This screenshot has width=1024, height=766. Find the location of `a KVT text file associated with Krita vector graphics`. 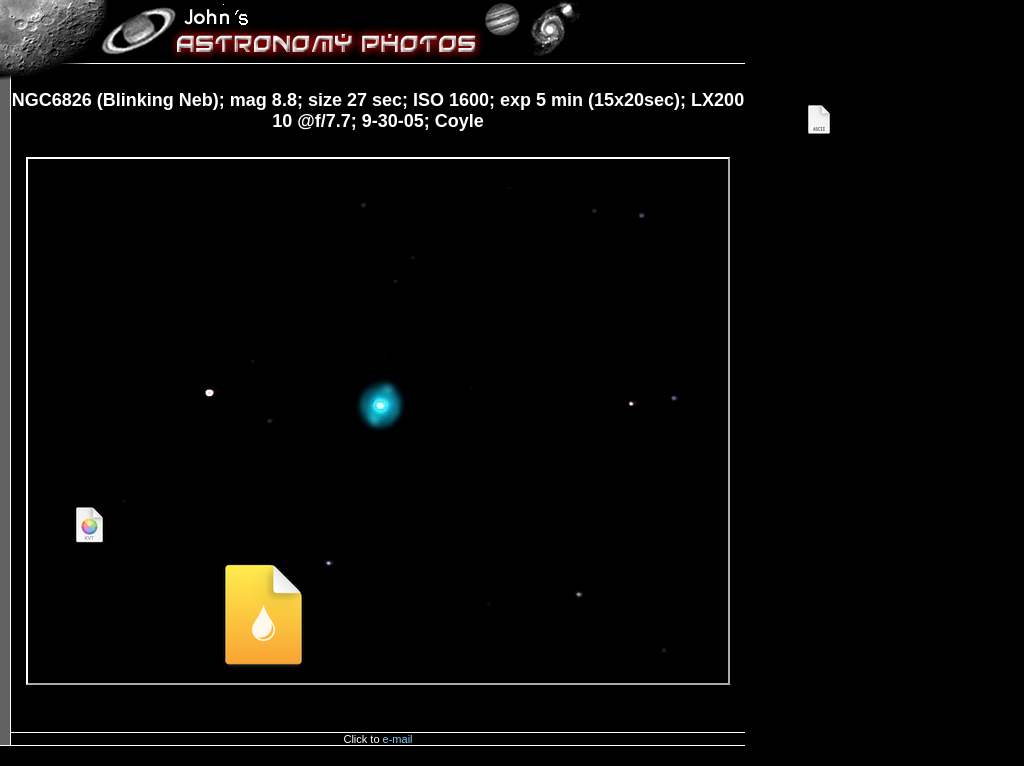

a KVT text file associated with Krita vector graphics is located at coordinates (89, 525).